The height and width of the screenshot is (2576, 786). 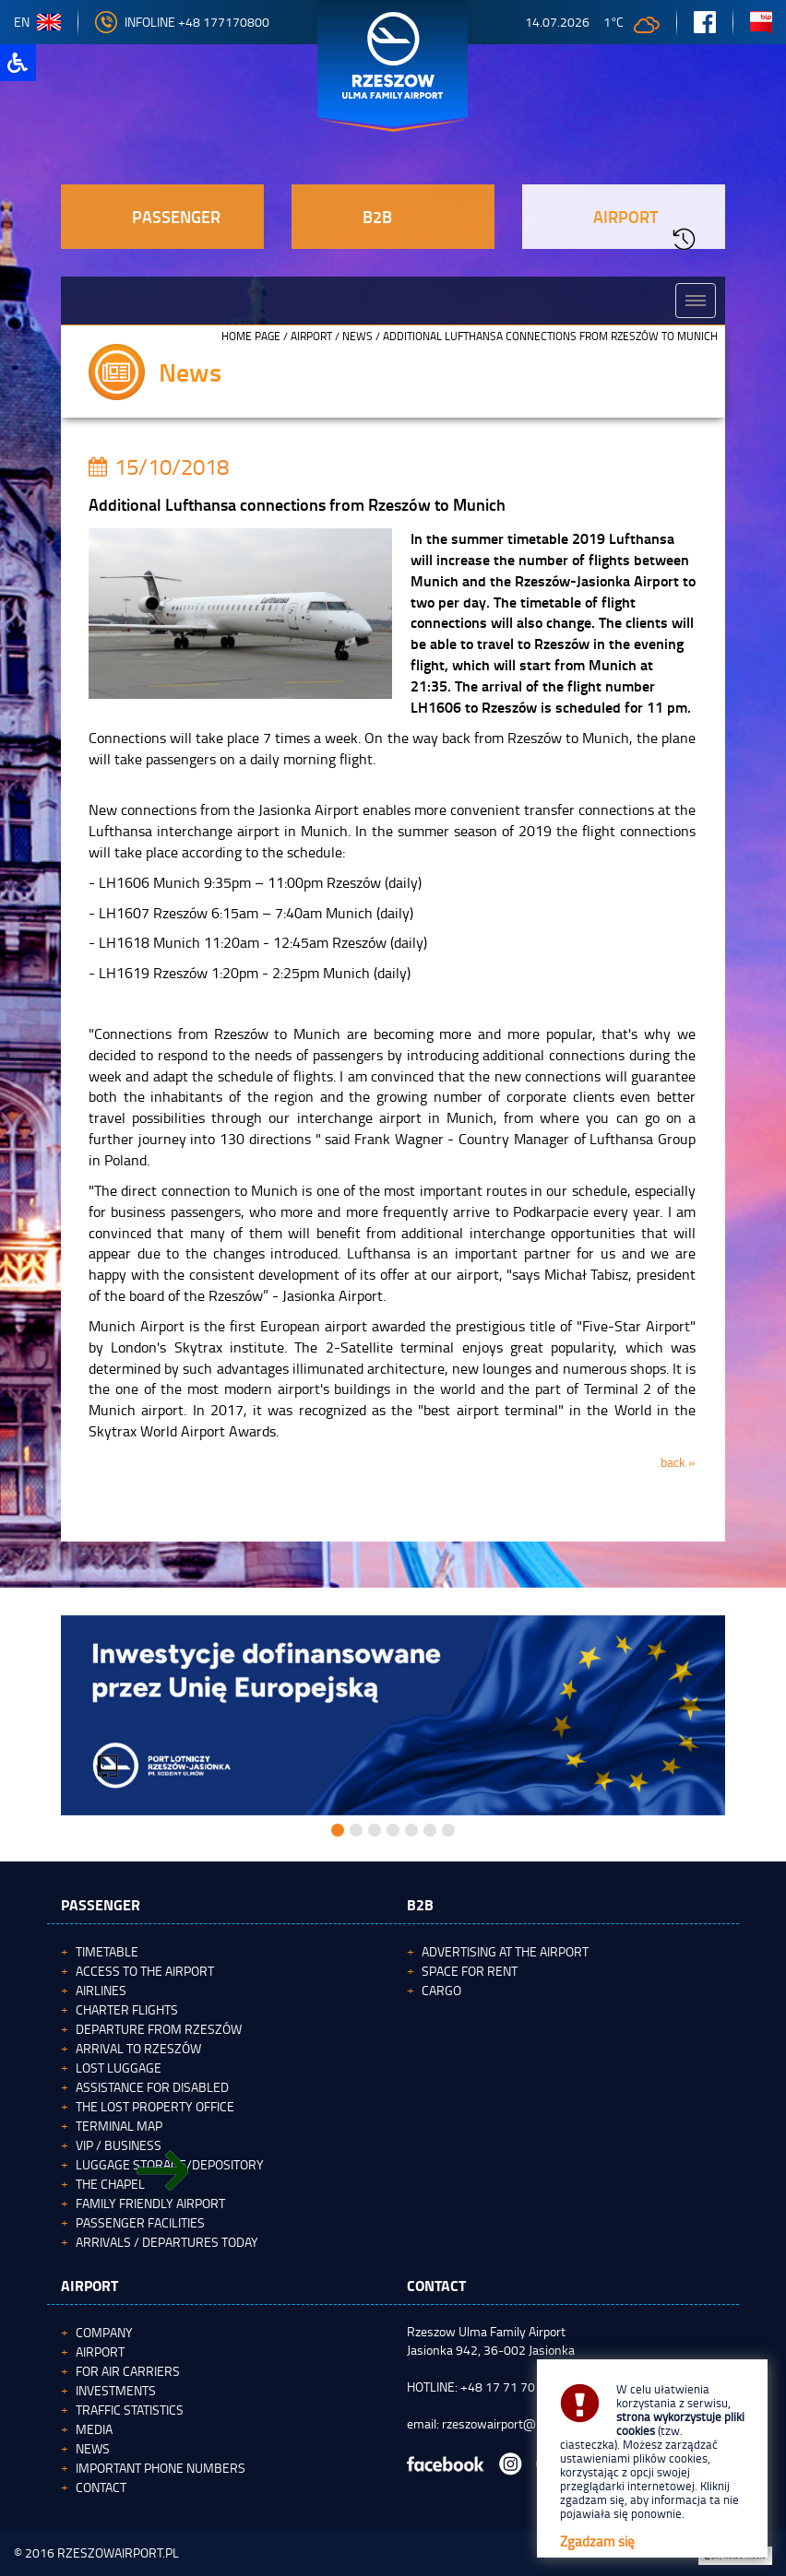 I want to click on view recent activity or history, so click(x=684, y=239).